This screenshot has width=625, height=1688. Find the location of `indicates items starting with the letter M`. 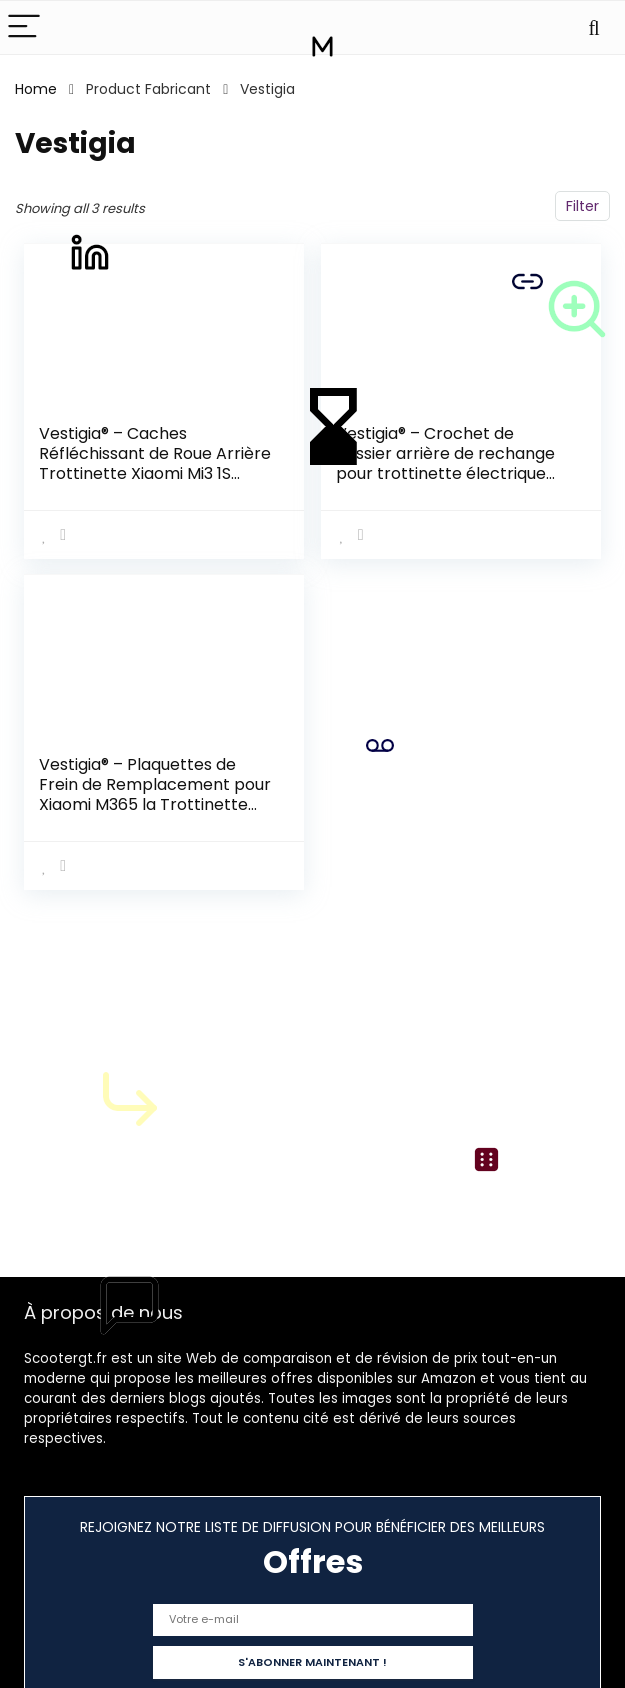

indicates items starting with the letter M is located at coordinates (322, 46).